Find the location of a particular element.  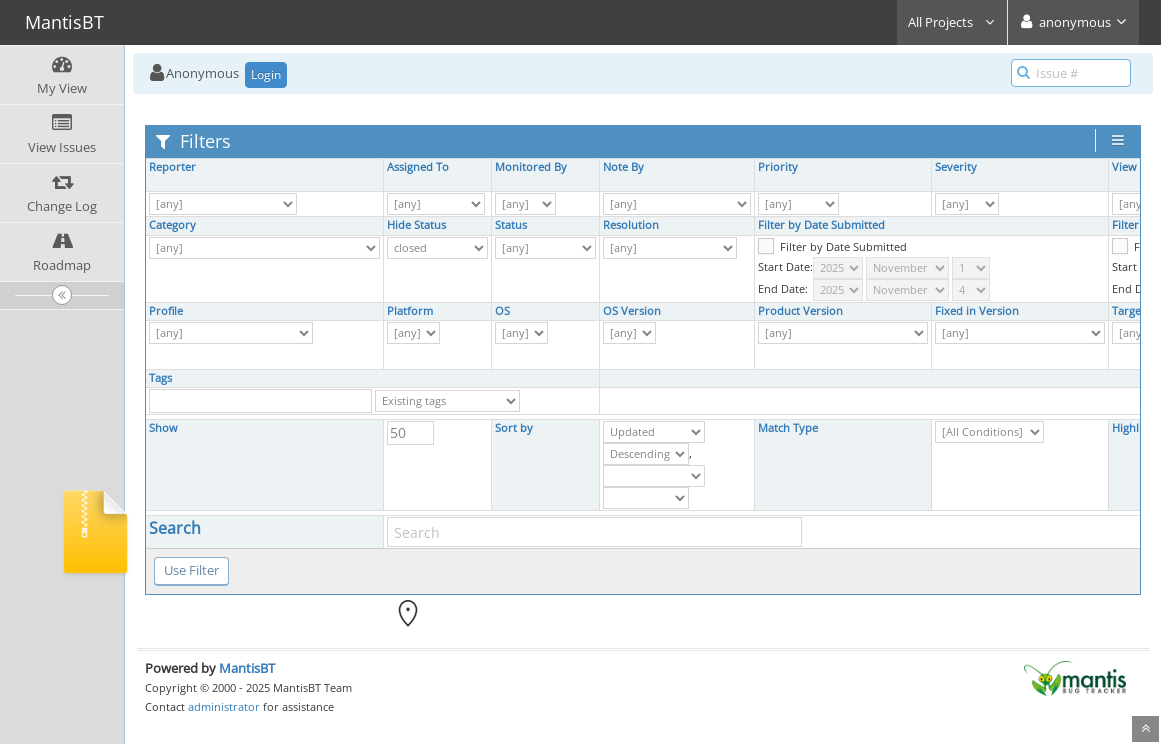

access location settings is located at coordinates (408, 613).